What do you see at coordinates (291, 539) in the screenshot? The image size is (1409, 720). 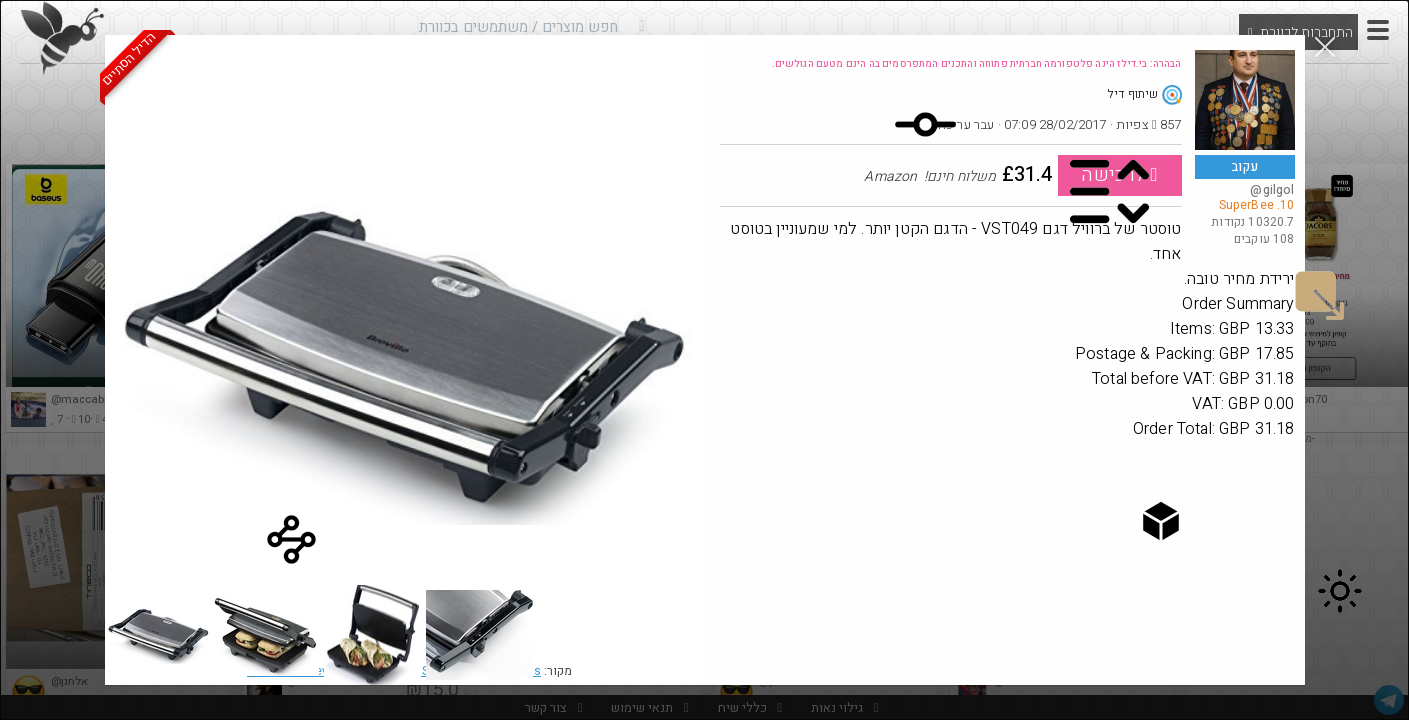 I see `view route waypoints or path nodes` at bounding box center [291, 539].